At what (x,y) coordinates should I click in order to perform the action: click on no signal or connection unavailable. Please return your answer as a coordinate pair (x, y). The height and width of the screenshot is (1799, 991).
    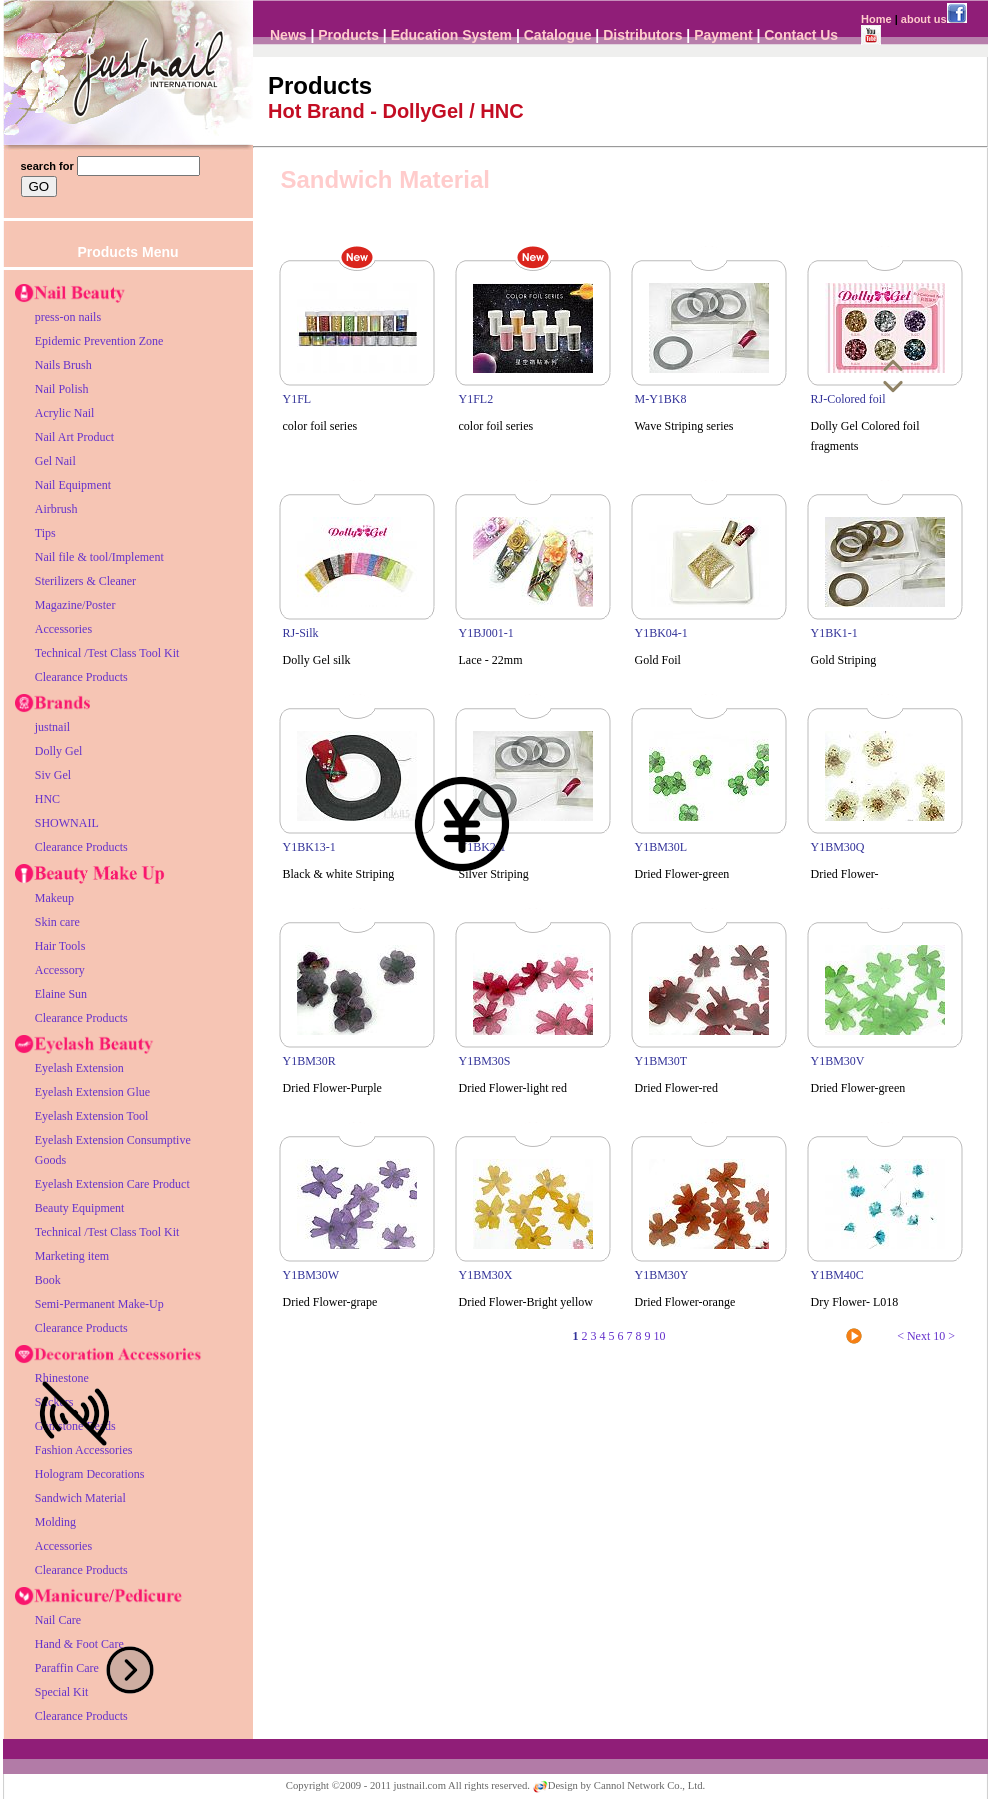
    Looking at the image, I should click on (74, 1413).